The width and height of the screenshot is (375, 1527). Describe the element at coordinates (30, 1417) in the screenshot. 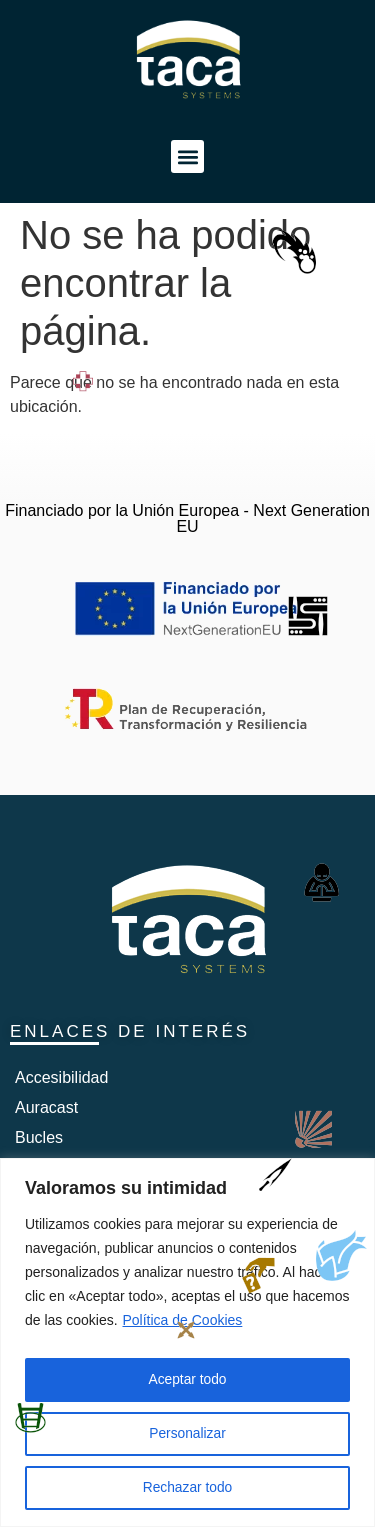

I see `access underground level or basement area` at that location.